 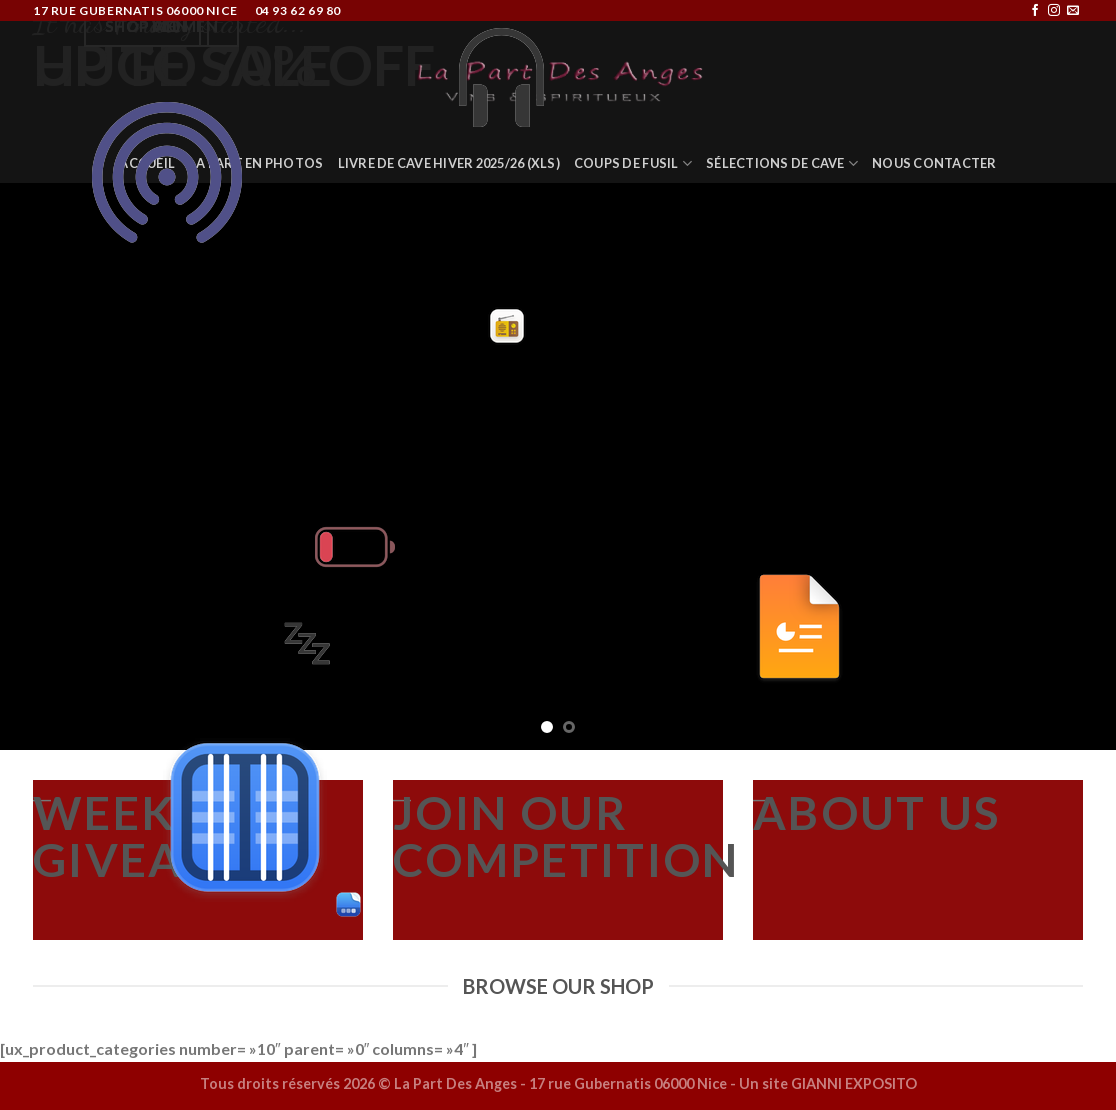 What do you see at coordinates (507, 326) in the screenshot?
I see `open shortwave radio streaming app` at bounding box center [507, 326].